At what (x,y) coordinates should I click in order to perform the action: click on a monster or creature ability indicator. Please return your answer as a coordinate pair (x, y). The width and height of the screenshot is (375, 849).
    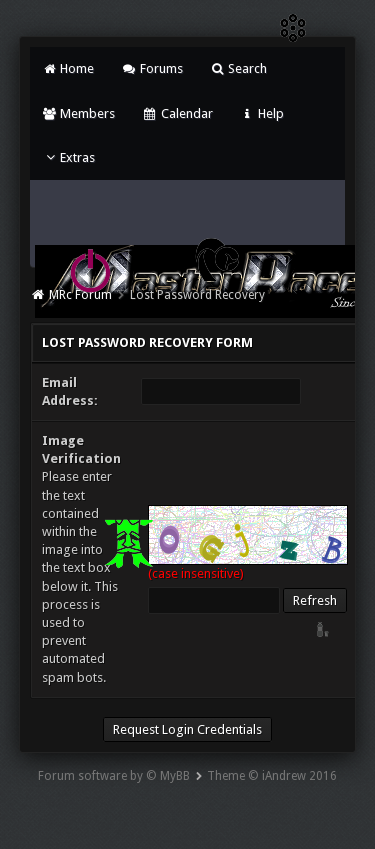
    Looking at the image, I should click on (217, 259).